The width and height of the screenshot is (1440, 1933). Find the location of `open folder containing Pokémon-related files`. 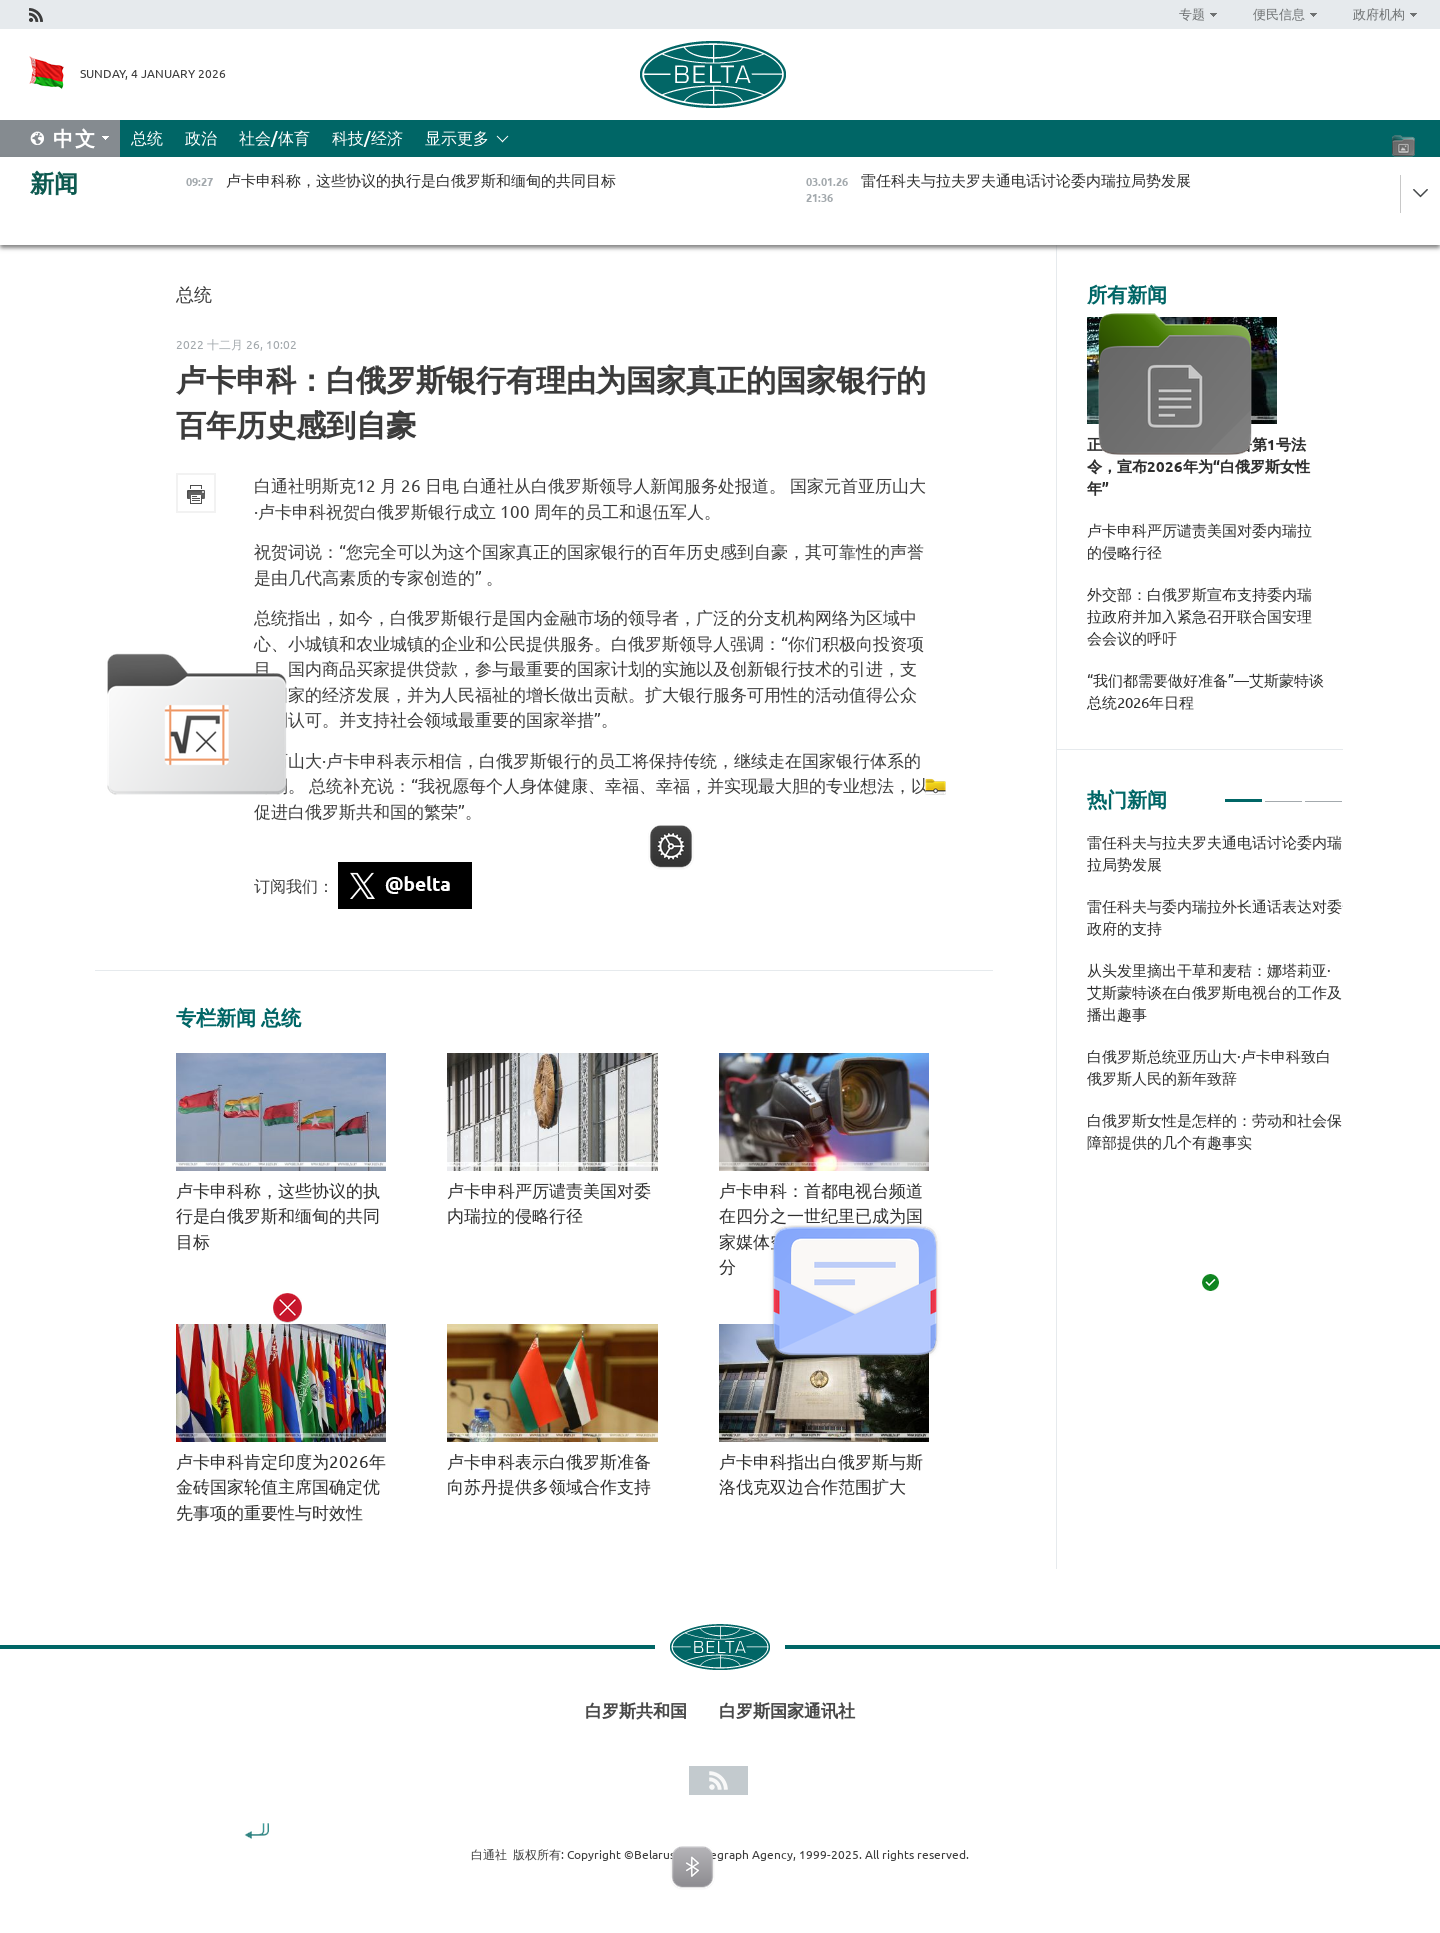

open folder containing Pokémon-related files is located at coordinates (935, 787).